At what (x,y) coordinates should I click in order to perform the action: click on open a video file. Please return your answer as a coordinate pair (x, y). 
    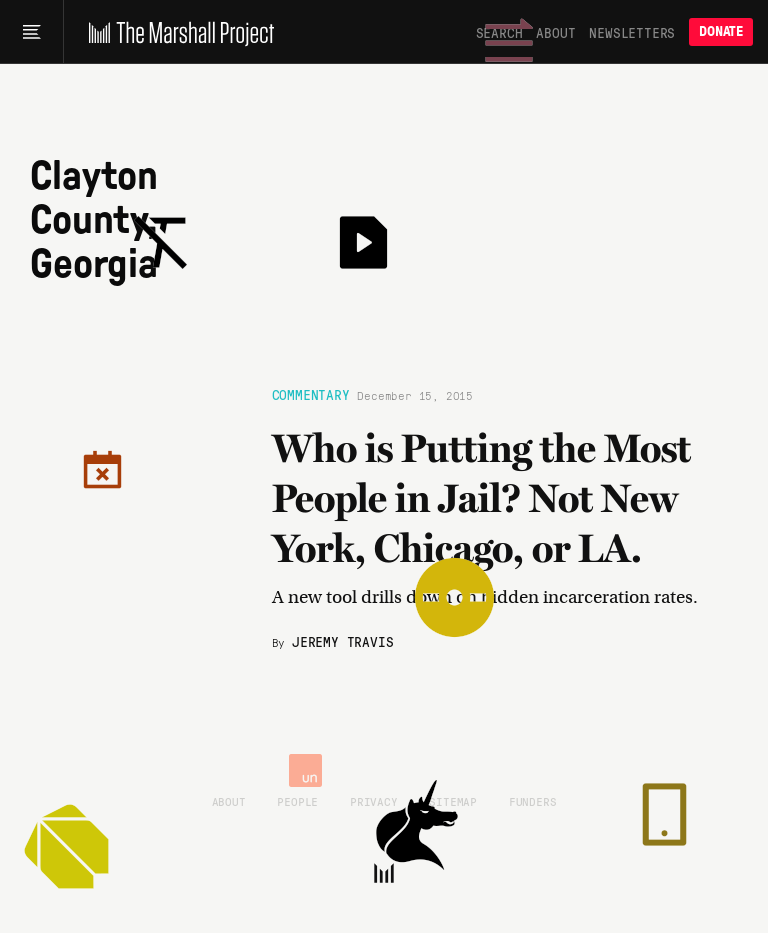
    Looking at the image, I should click on (363, 242).